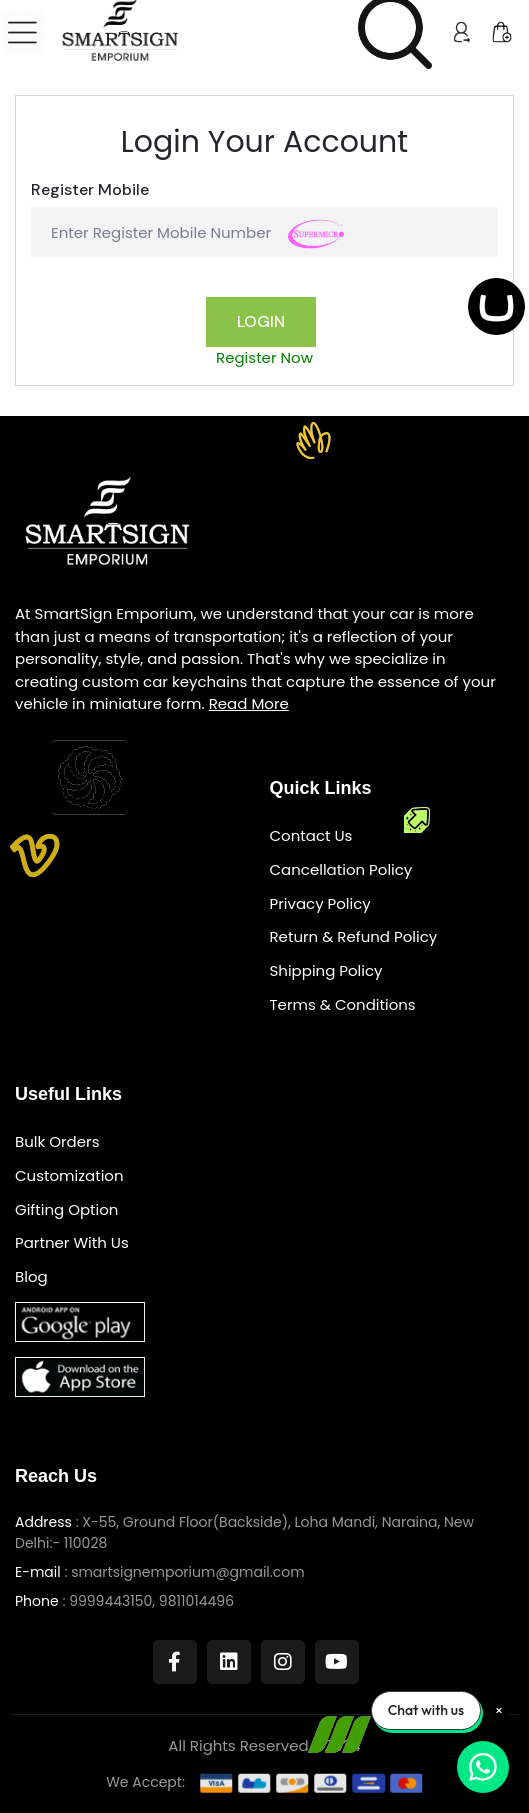 The image size is (529, 1813). What do you see at coordinates (316, 234) in the screenshot?
I see `Supermicro company logo` at bounding box center [316, 234].